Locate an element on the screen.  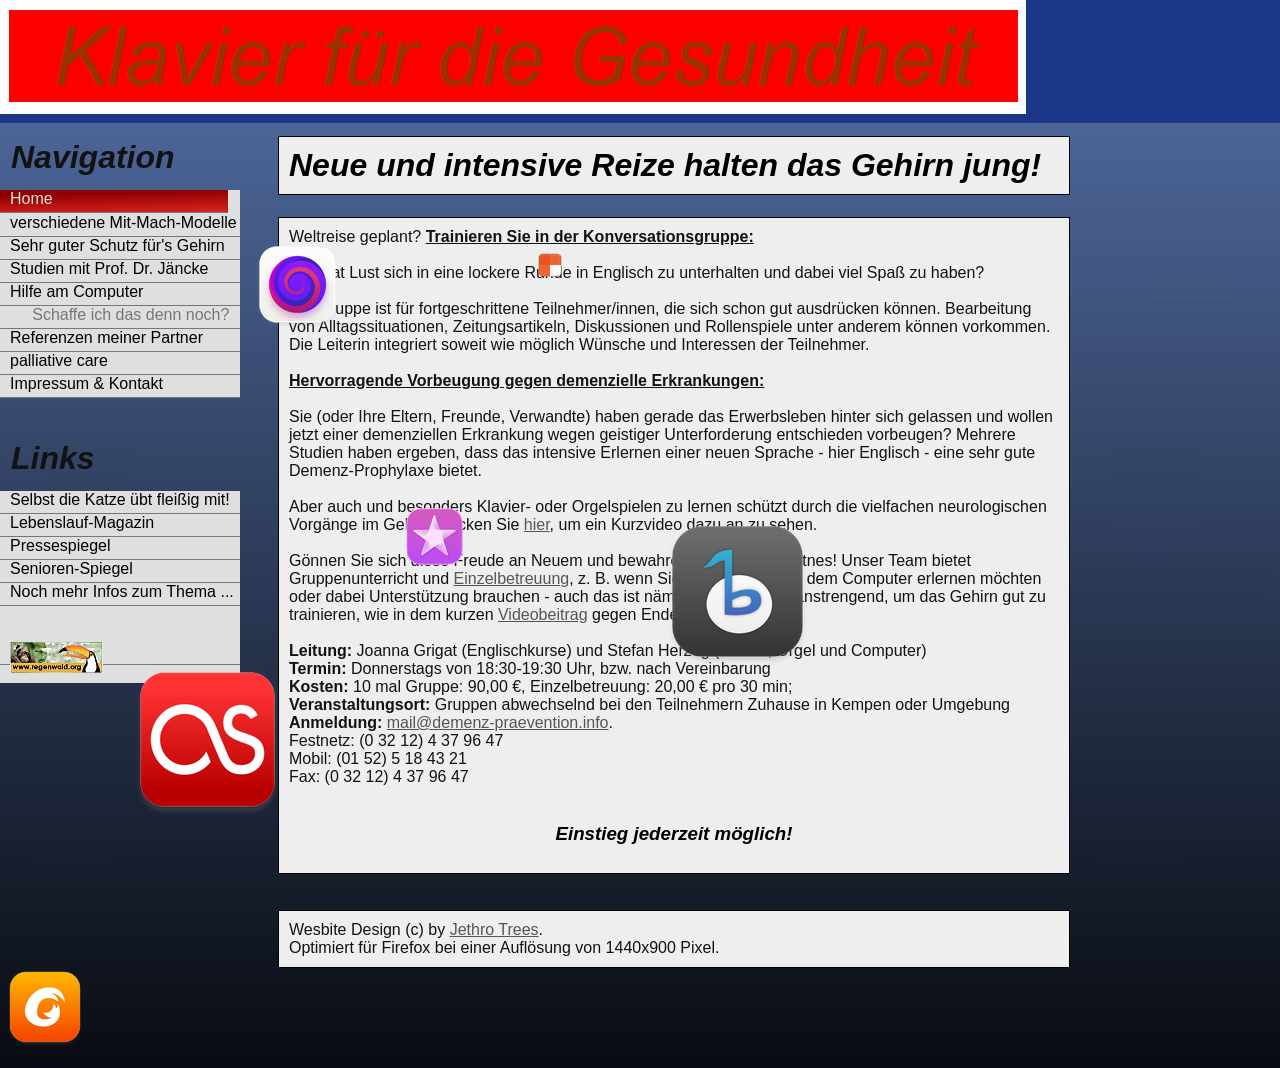
open the iTunes Store app is located at coordinates (434, 536).